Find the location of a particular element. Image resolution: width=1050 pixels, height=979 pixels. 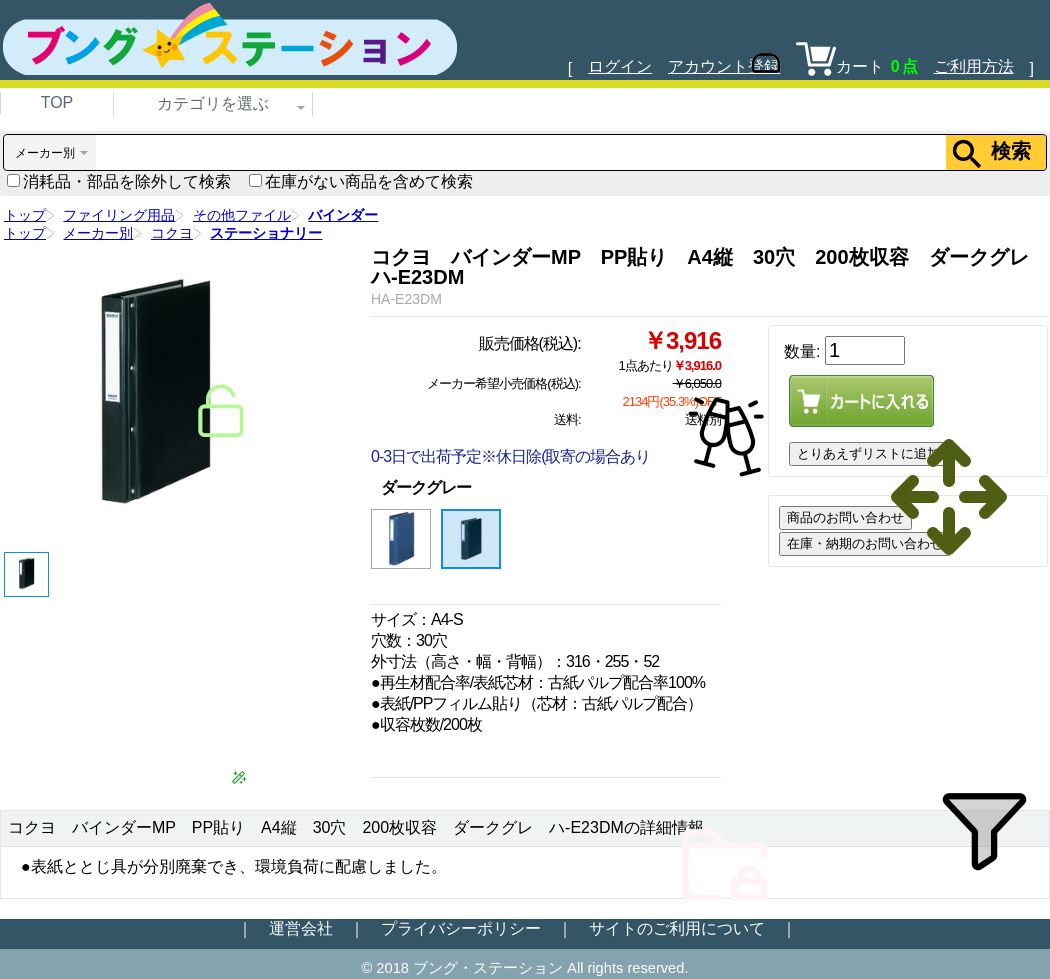

indicates a tab or panel header element is located at coordinates (766, 63).